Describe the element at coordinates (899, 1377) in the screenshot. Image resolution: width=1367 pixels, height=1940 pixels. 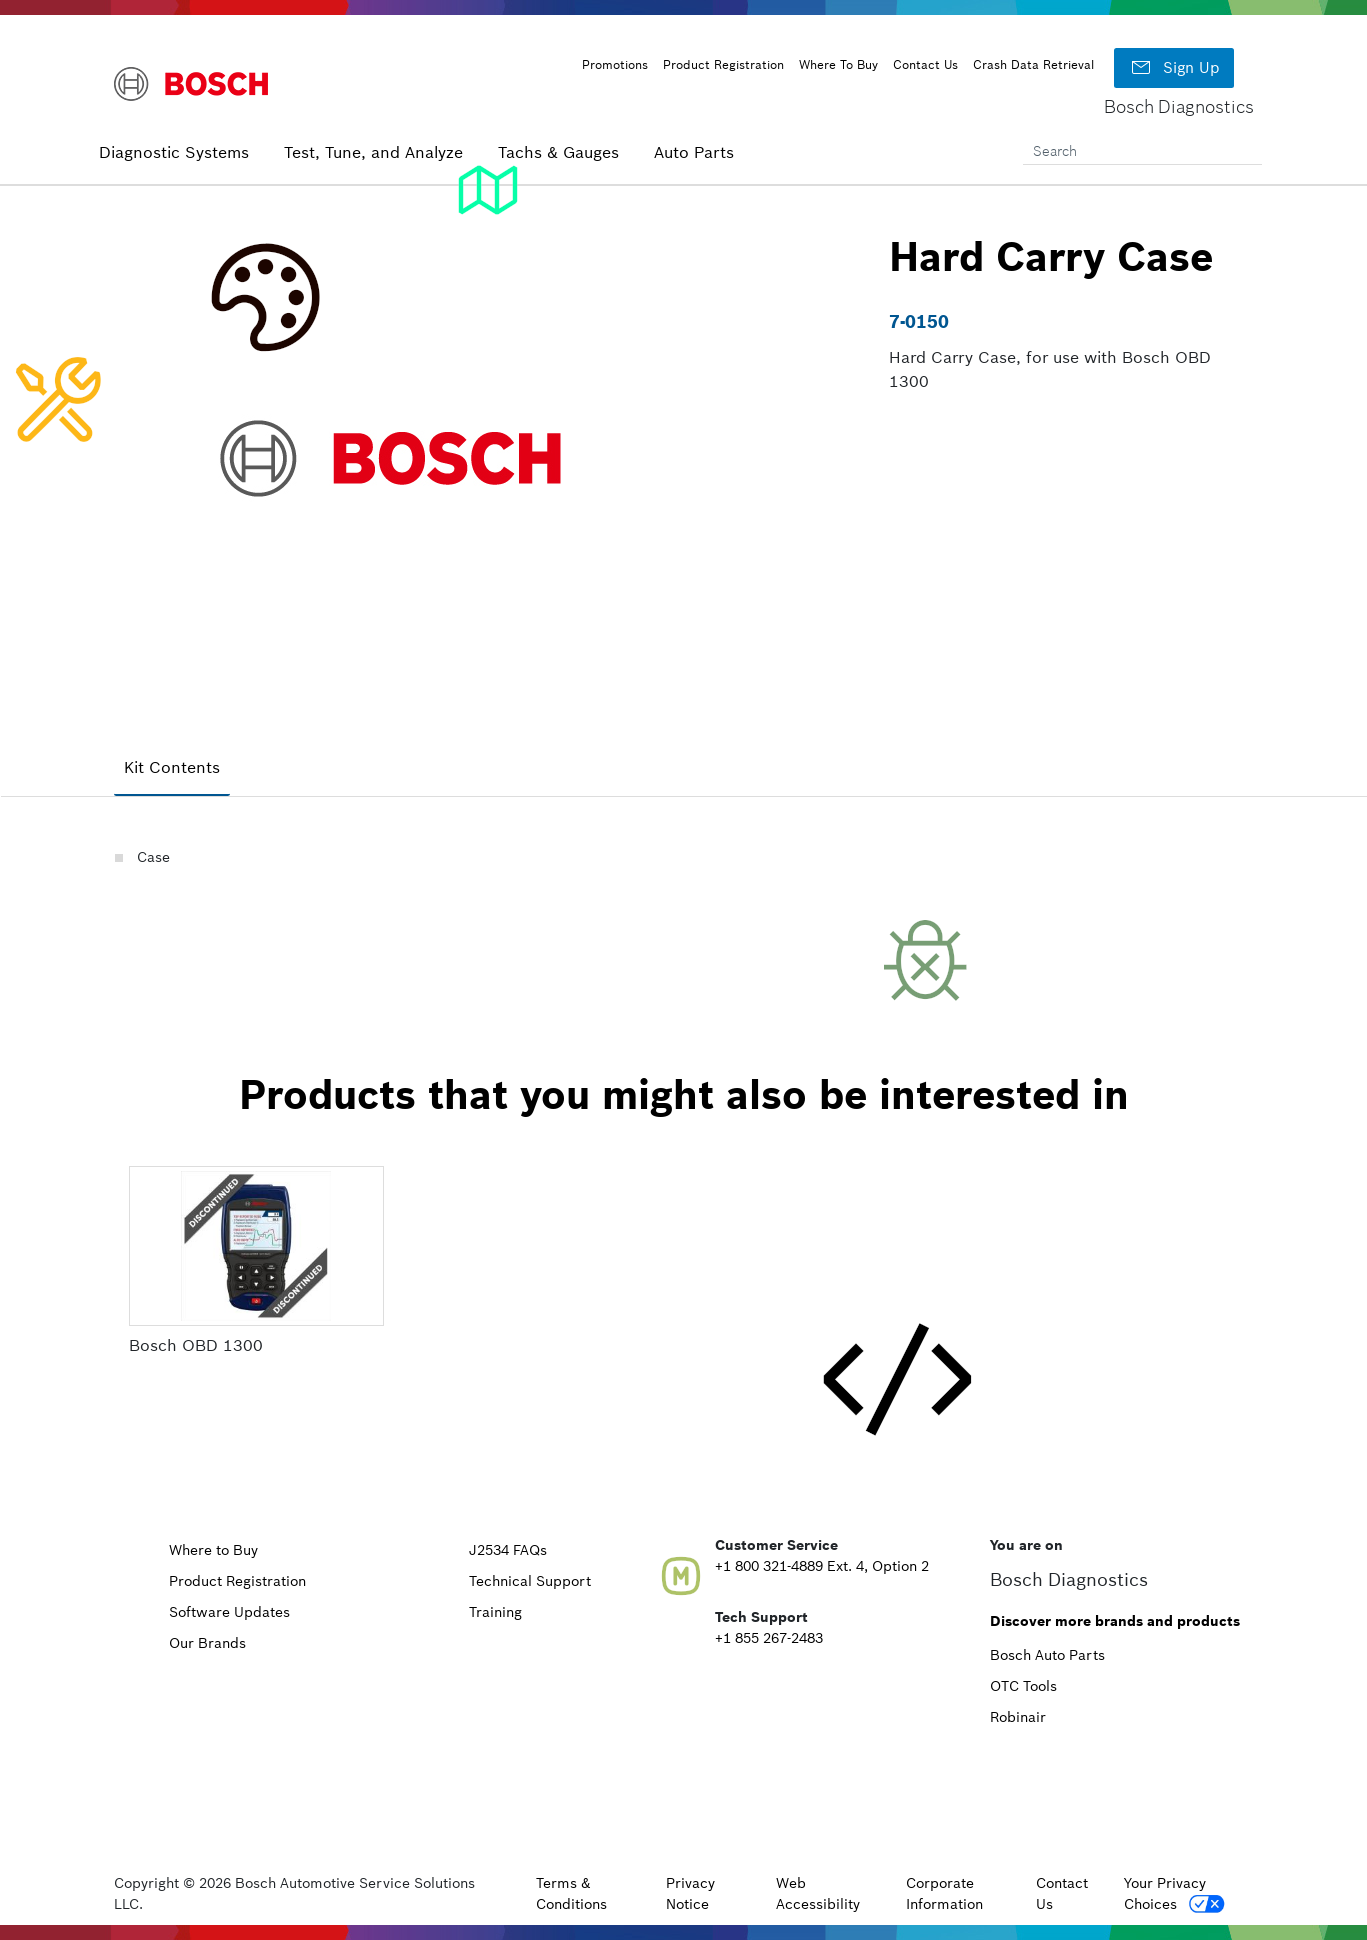
I see `view or edit source code` at that location.